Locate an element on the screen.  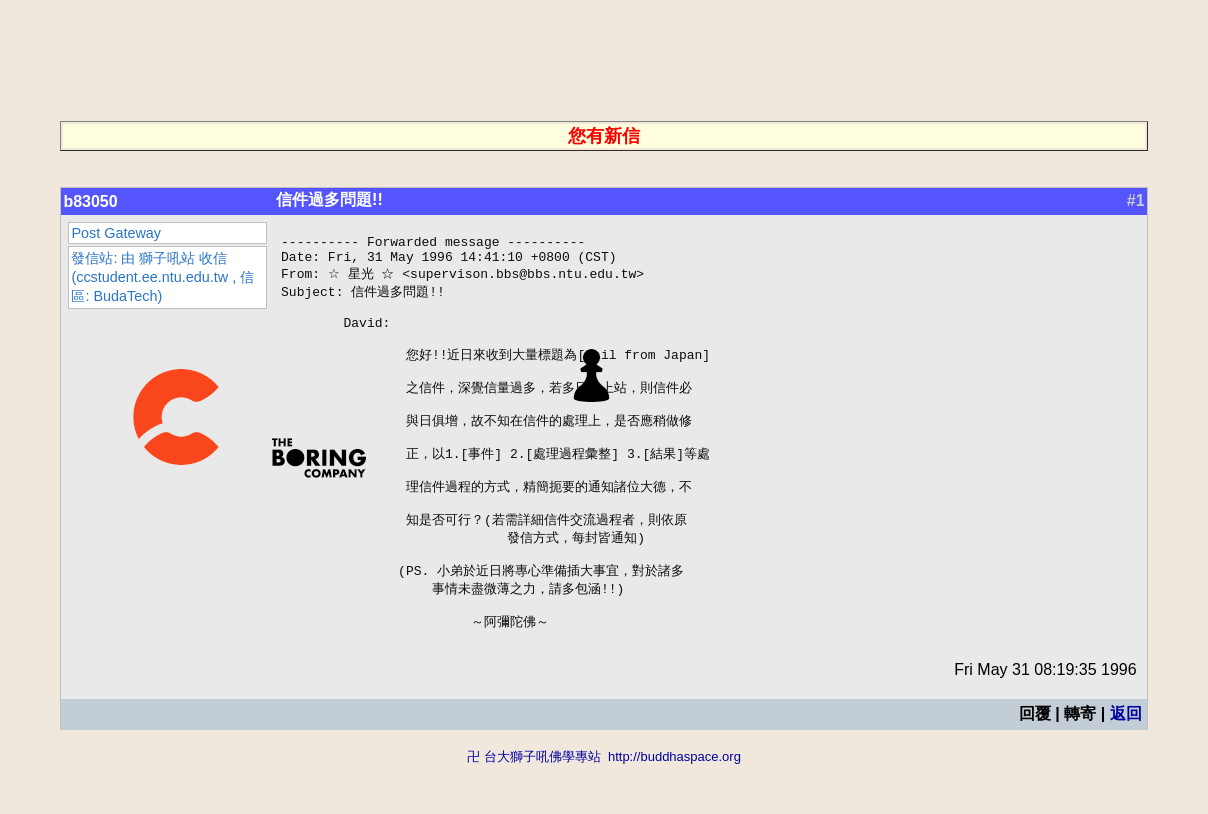
elastic cloud logo is located at coordinates (176, 417).